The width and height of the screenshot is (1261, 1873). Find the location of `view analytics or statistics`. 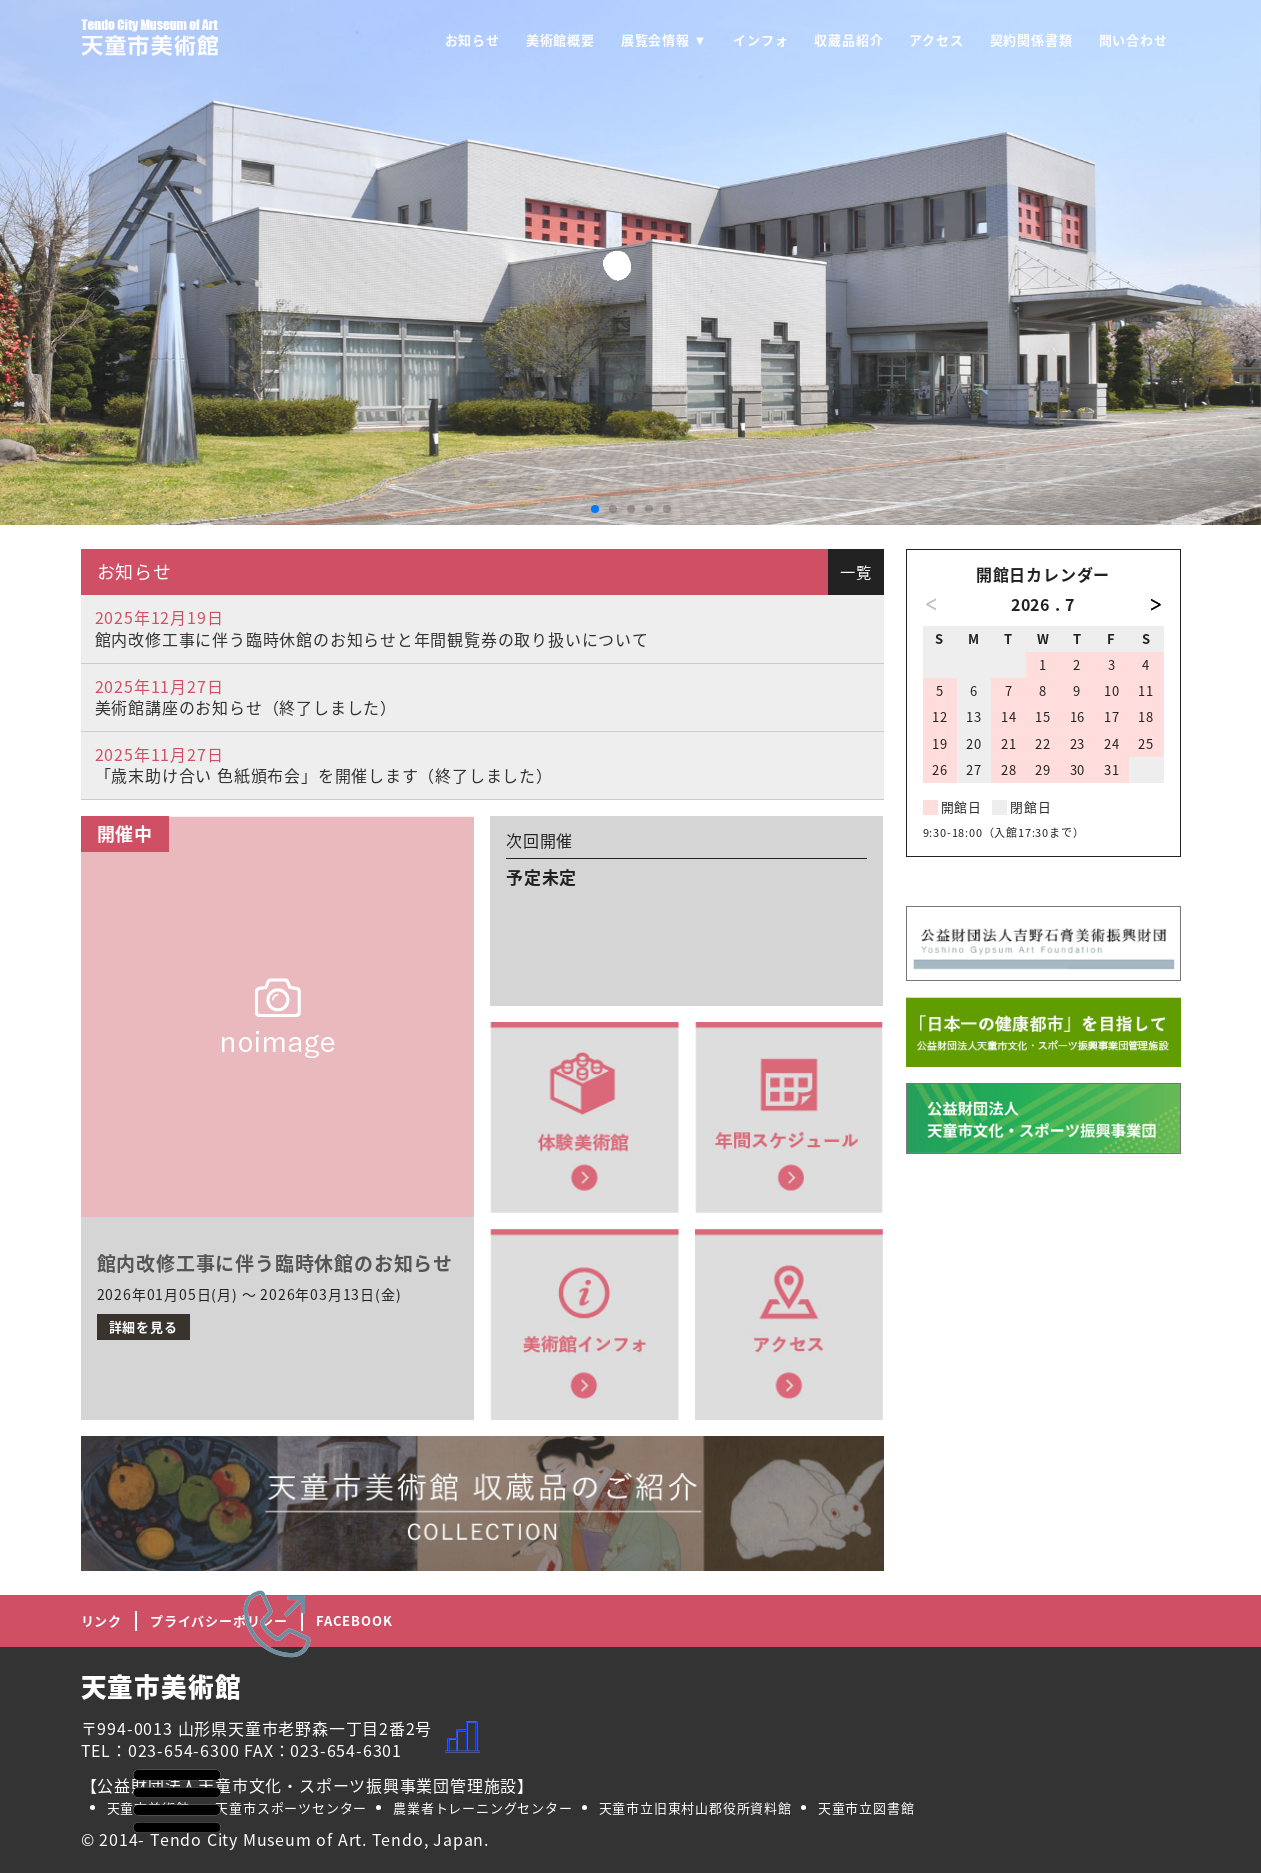

view analytics or statistics is located at coordinates (462, 1737).